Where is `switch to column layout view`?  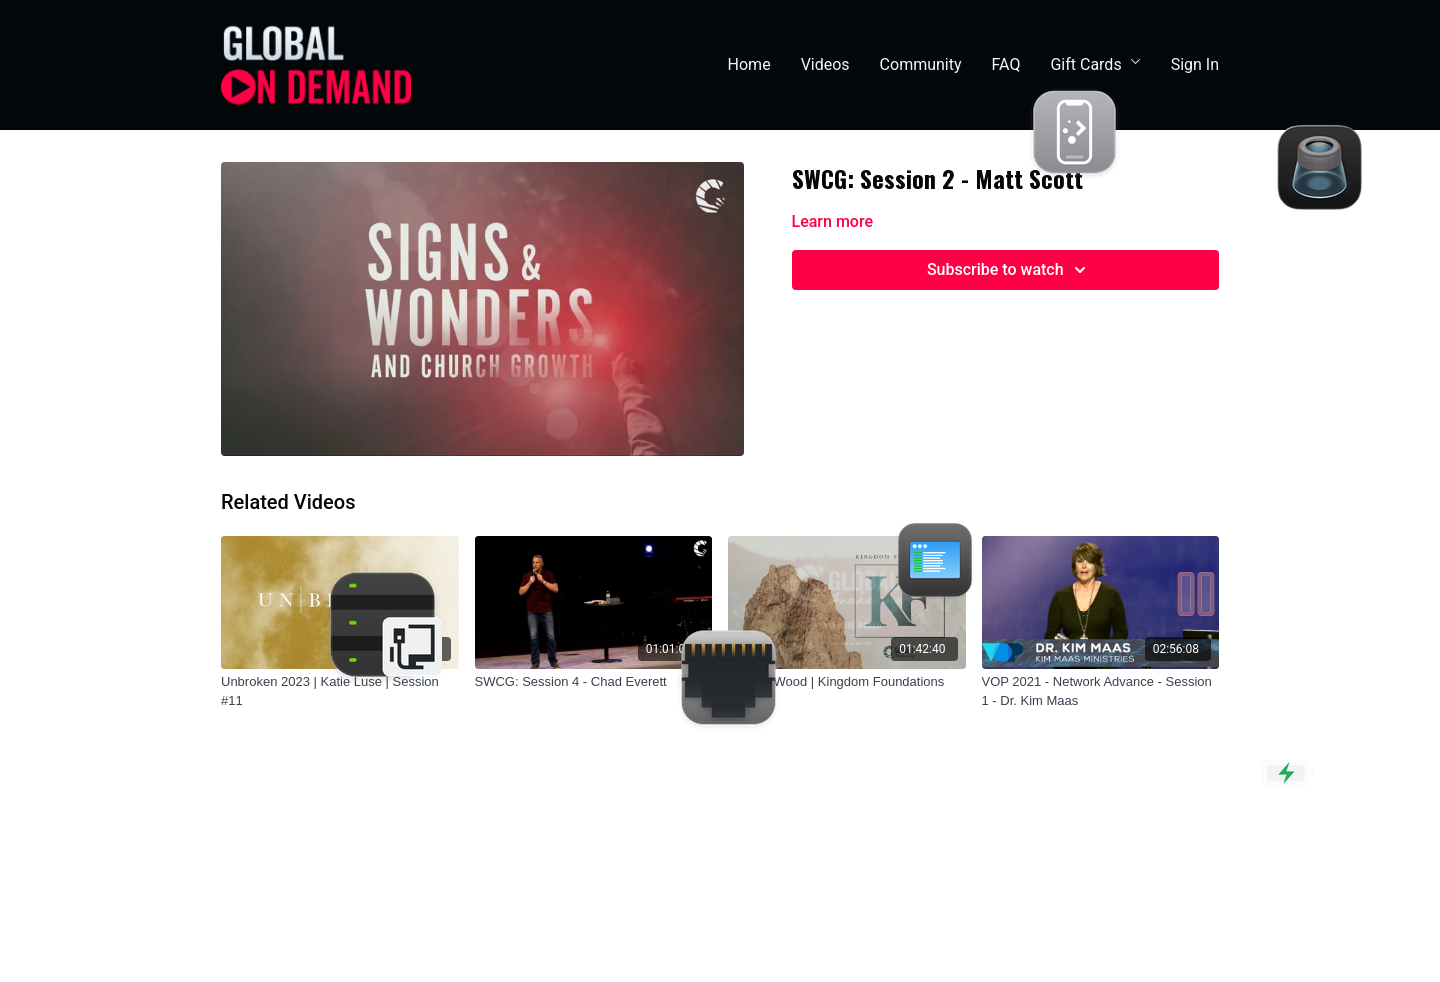 switch to column layout view is located at coordinates (1196, 594).